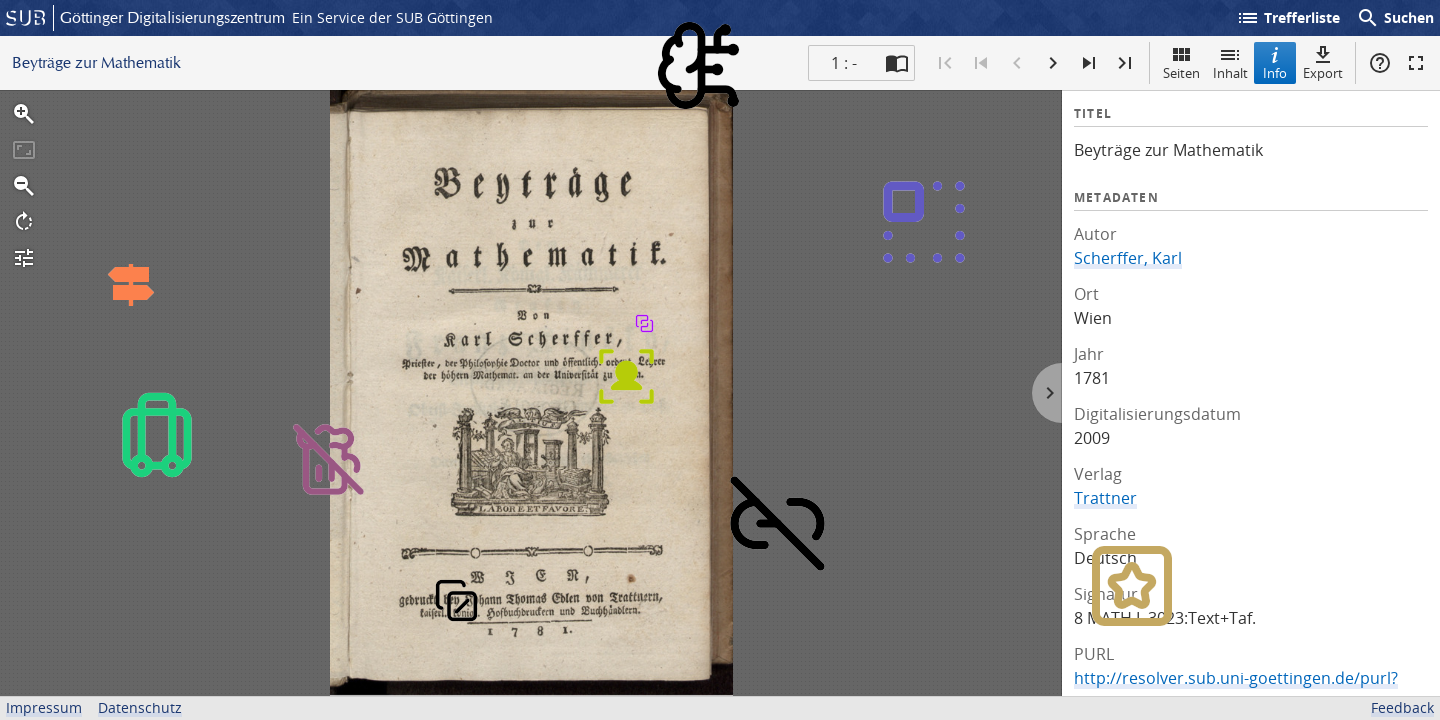 The image size is (1440, 720). What do you see at coordinates (626, 376) in the screenshot?
I see `focus on current user profile` at bounding box center [626, 376].